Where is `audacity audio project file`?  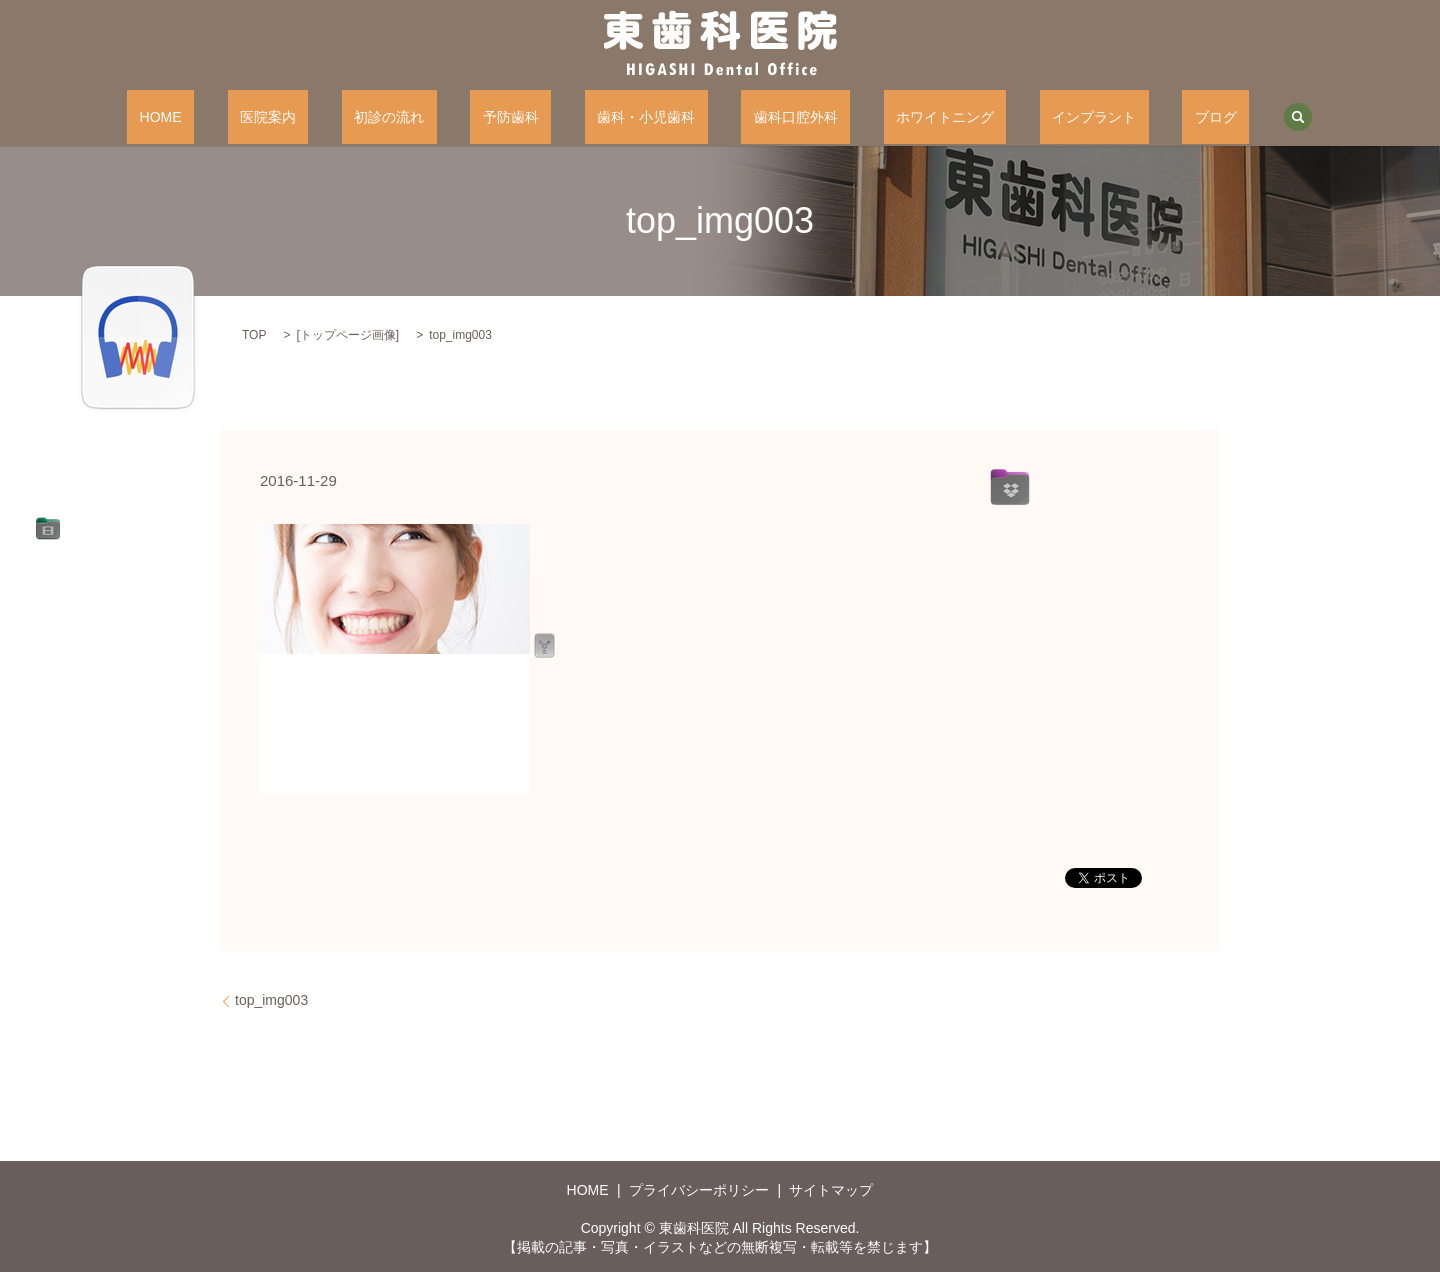 audacity audio project file is located at coordinates (138, 337).